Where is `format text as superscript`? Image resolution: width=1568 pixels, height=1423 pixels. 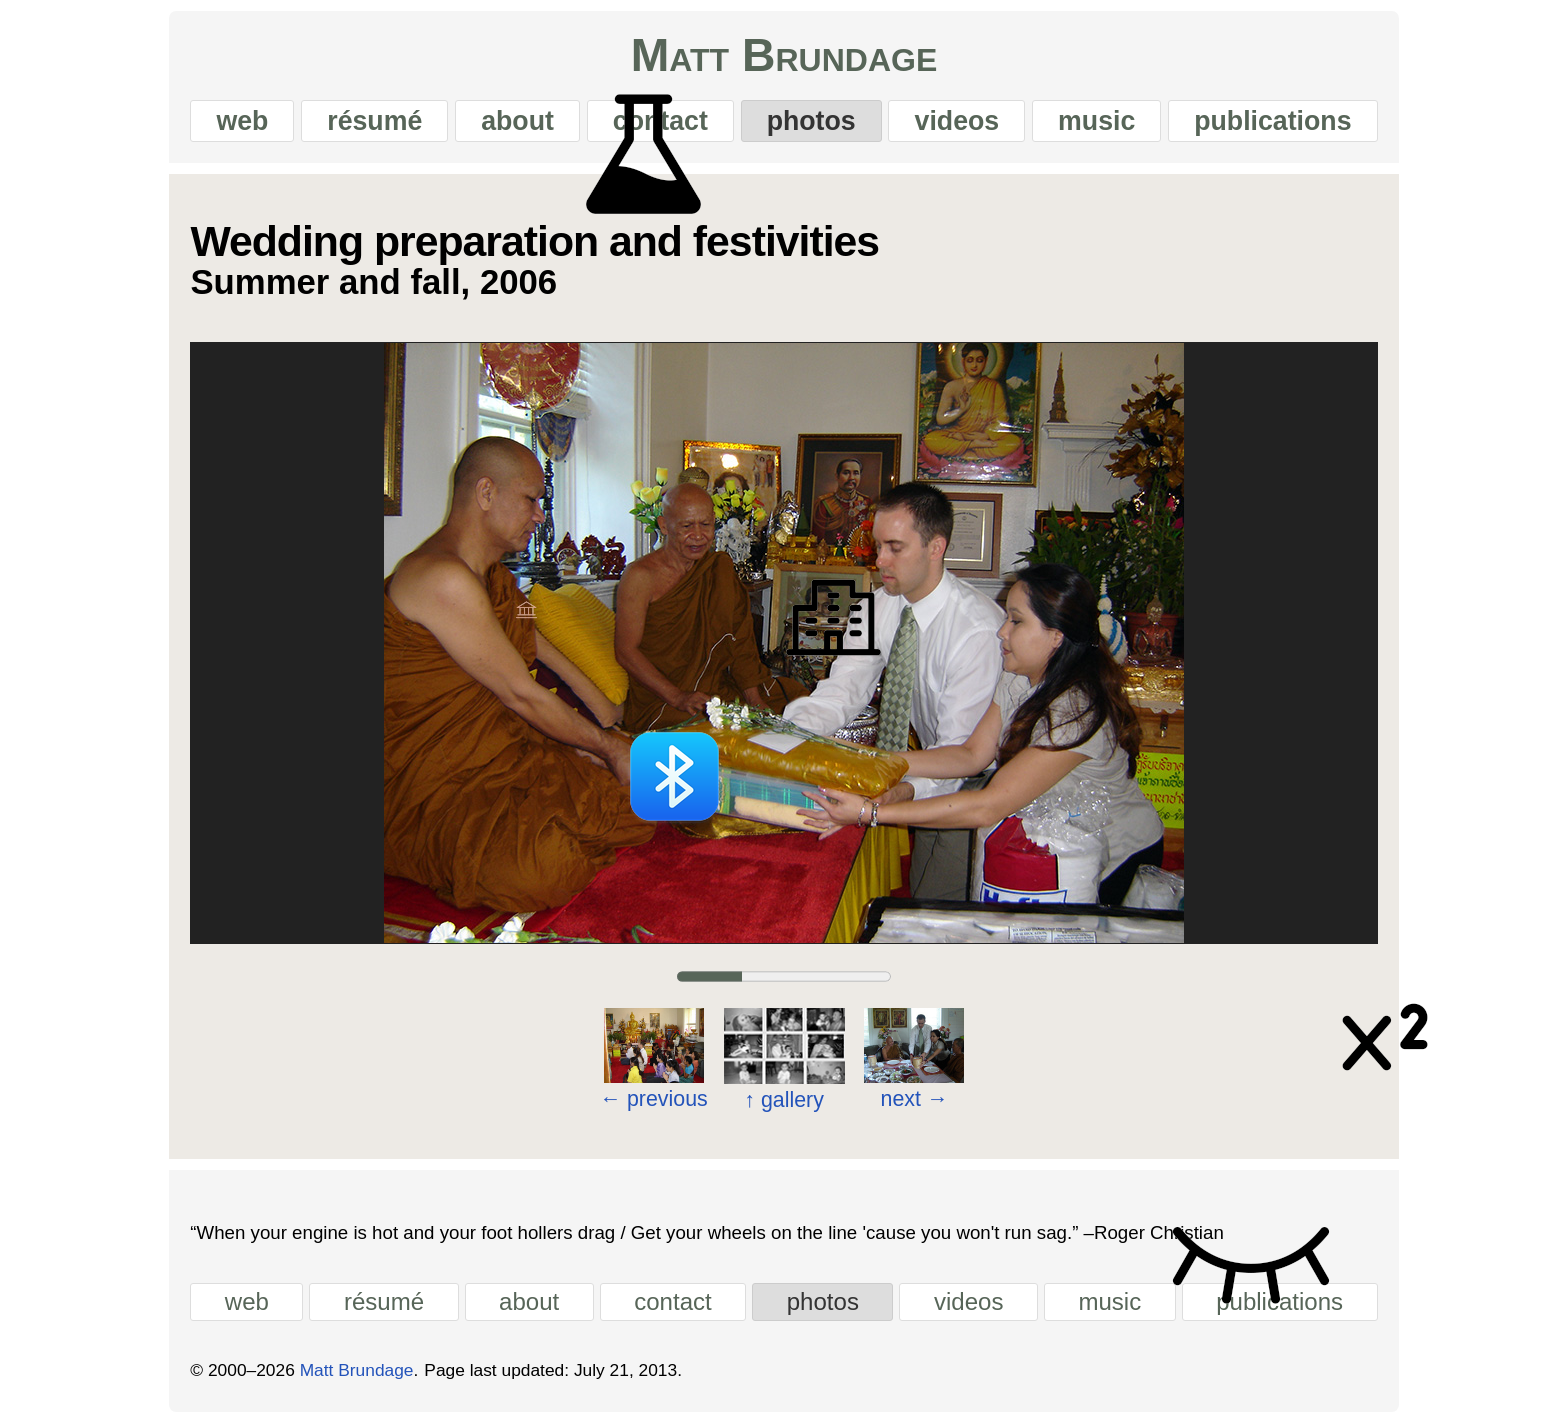
format text as superscript is located at coordinates (1380, 1038).